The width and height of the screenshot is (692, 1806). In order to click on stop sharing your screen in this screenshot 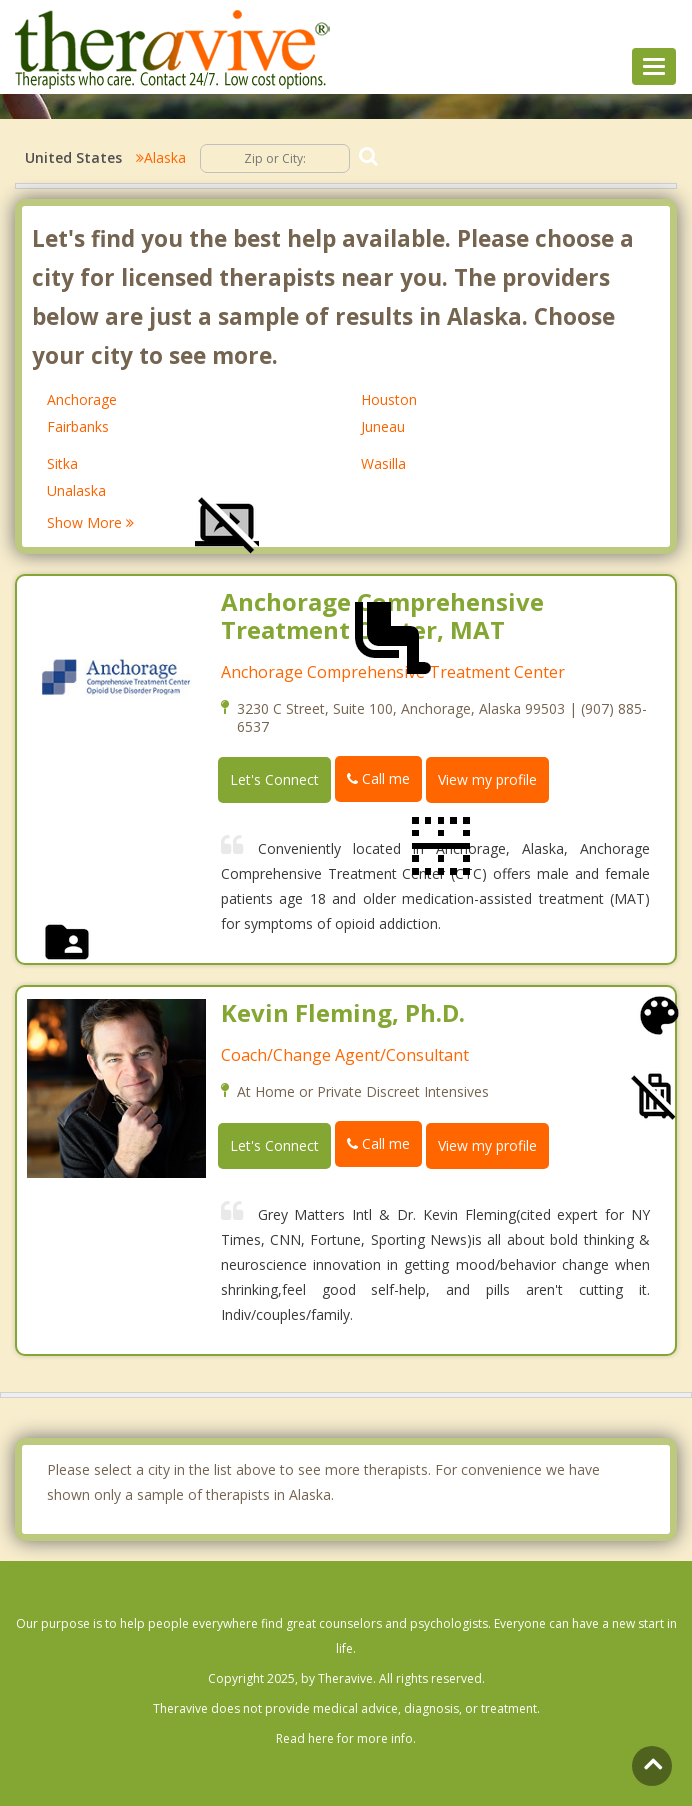, I will do `click(227, 525)`.